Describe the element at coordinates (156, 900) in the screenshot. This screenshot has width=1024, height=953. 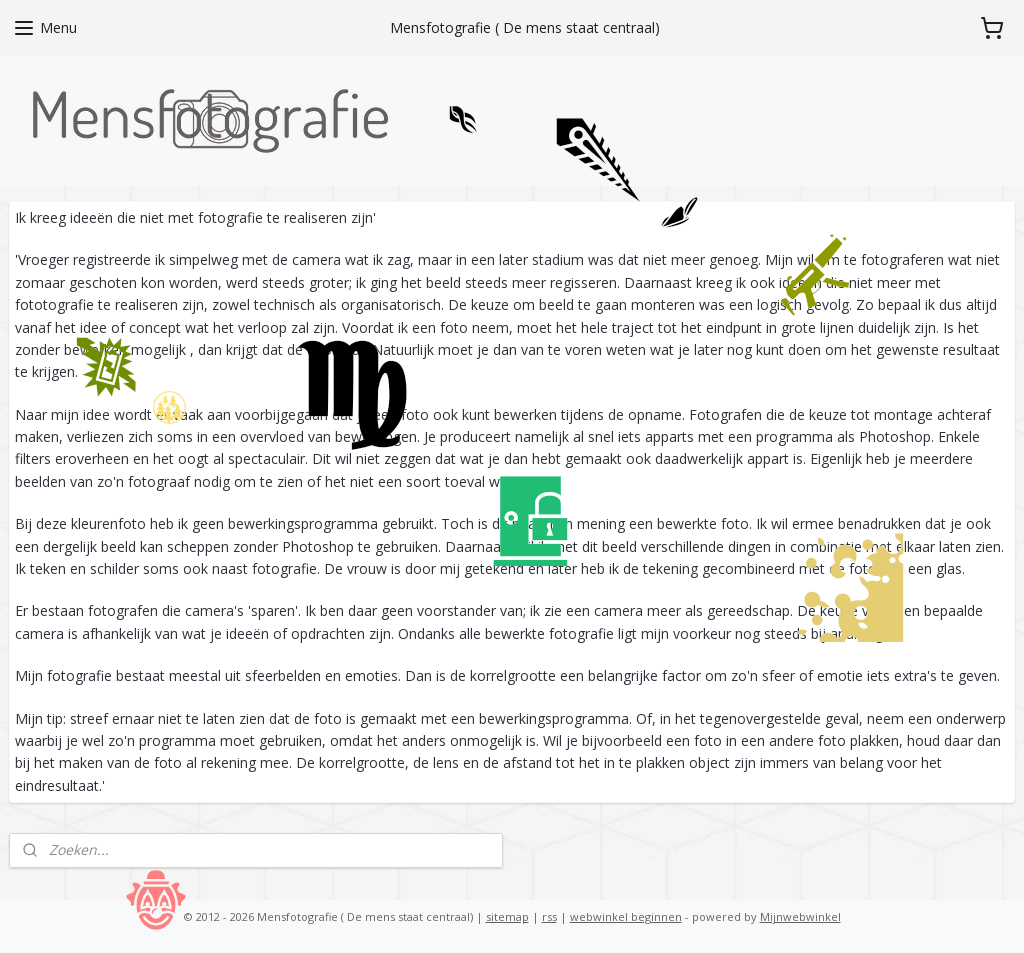
I see `select clown or jester character` at that location.